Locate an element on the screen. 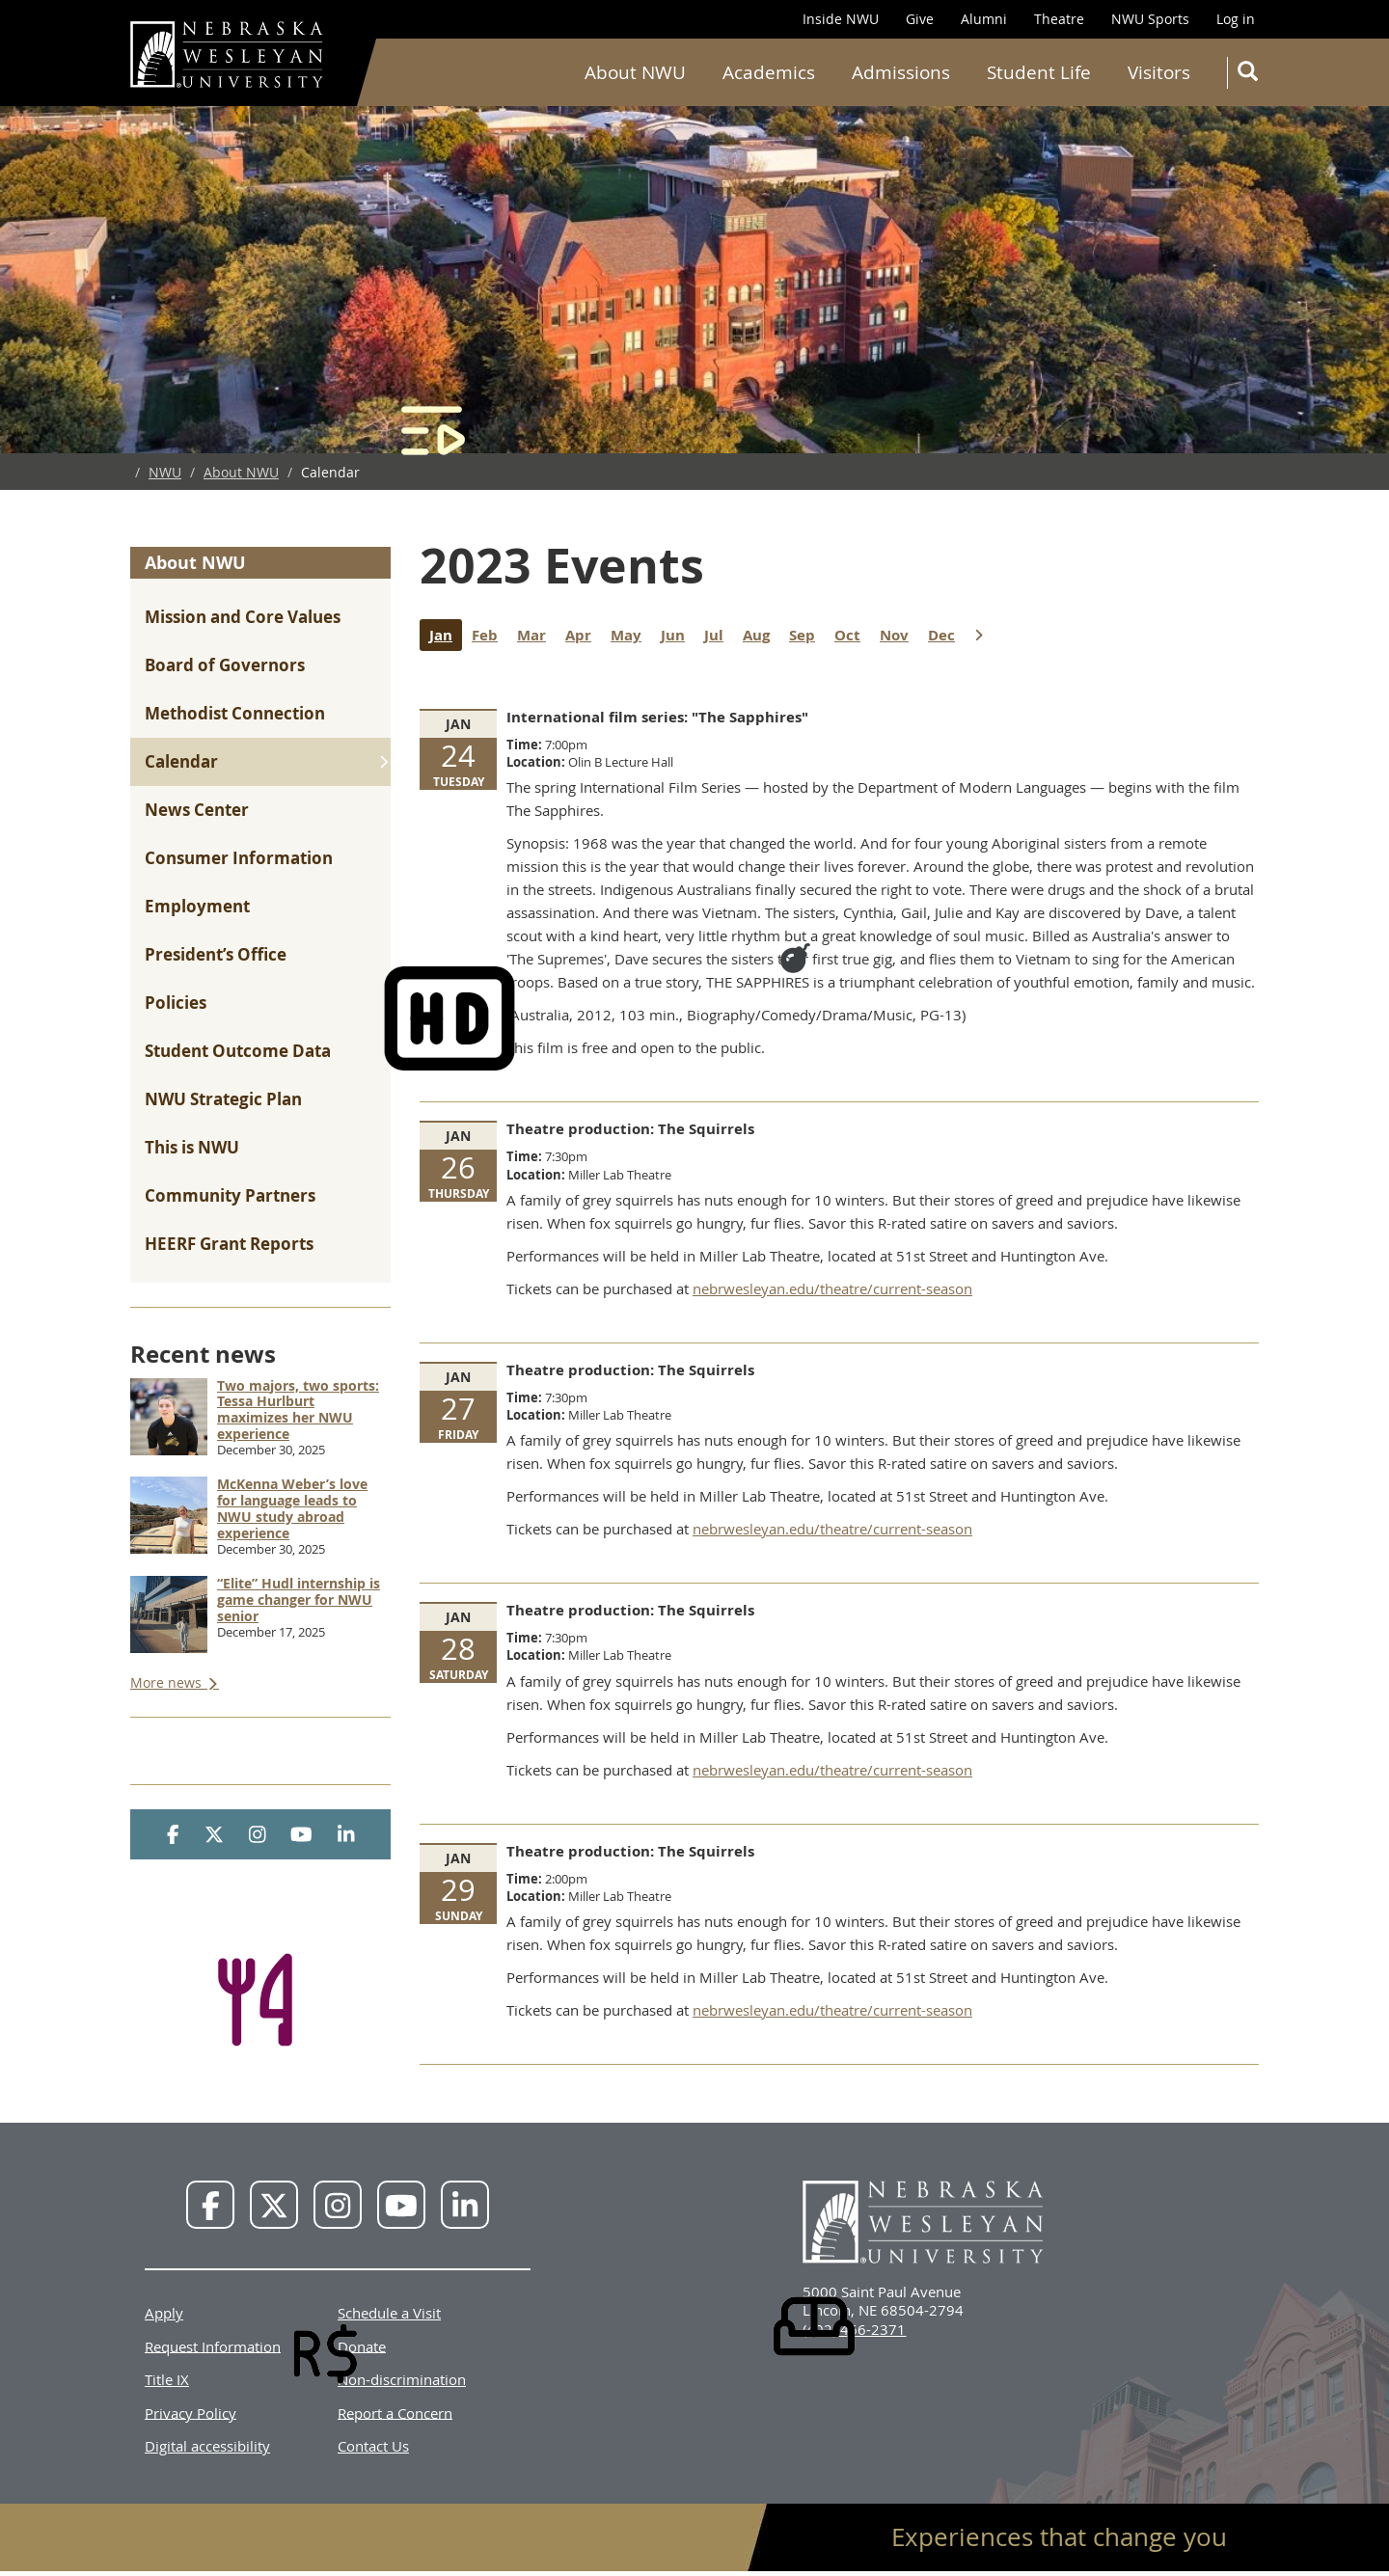  indicates Brazilian real currency is located at coordinates (323, 2353).